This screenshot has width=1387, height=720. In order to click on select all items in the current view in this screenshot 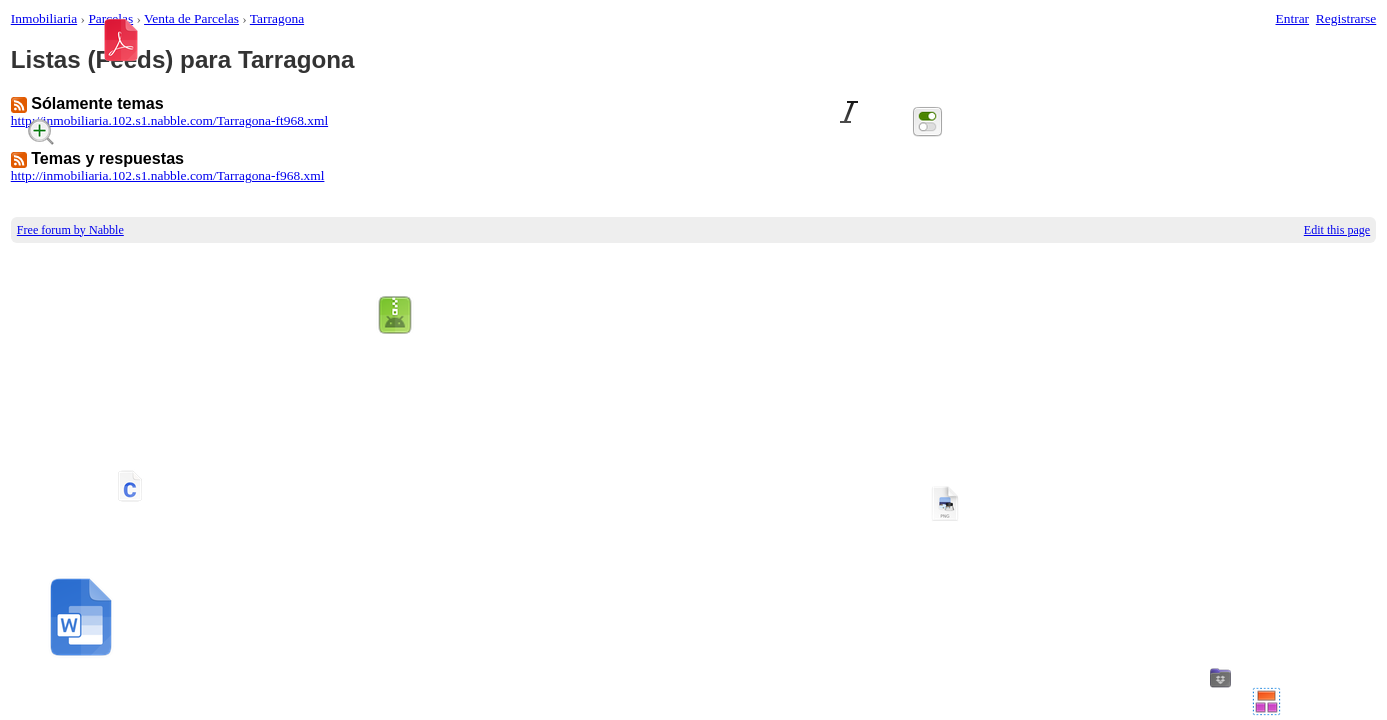, I will do `click(1266, 701)`.